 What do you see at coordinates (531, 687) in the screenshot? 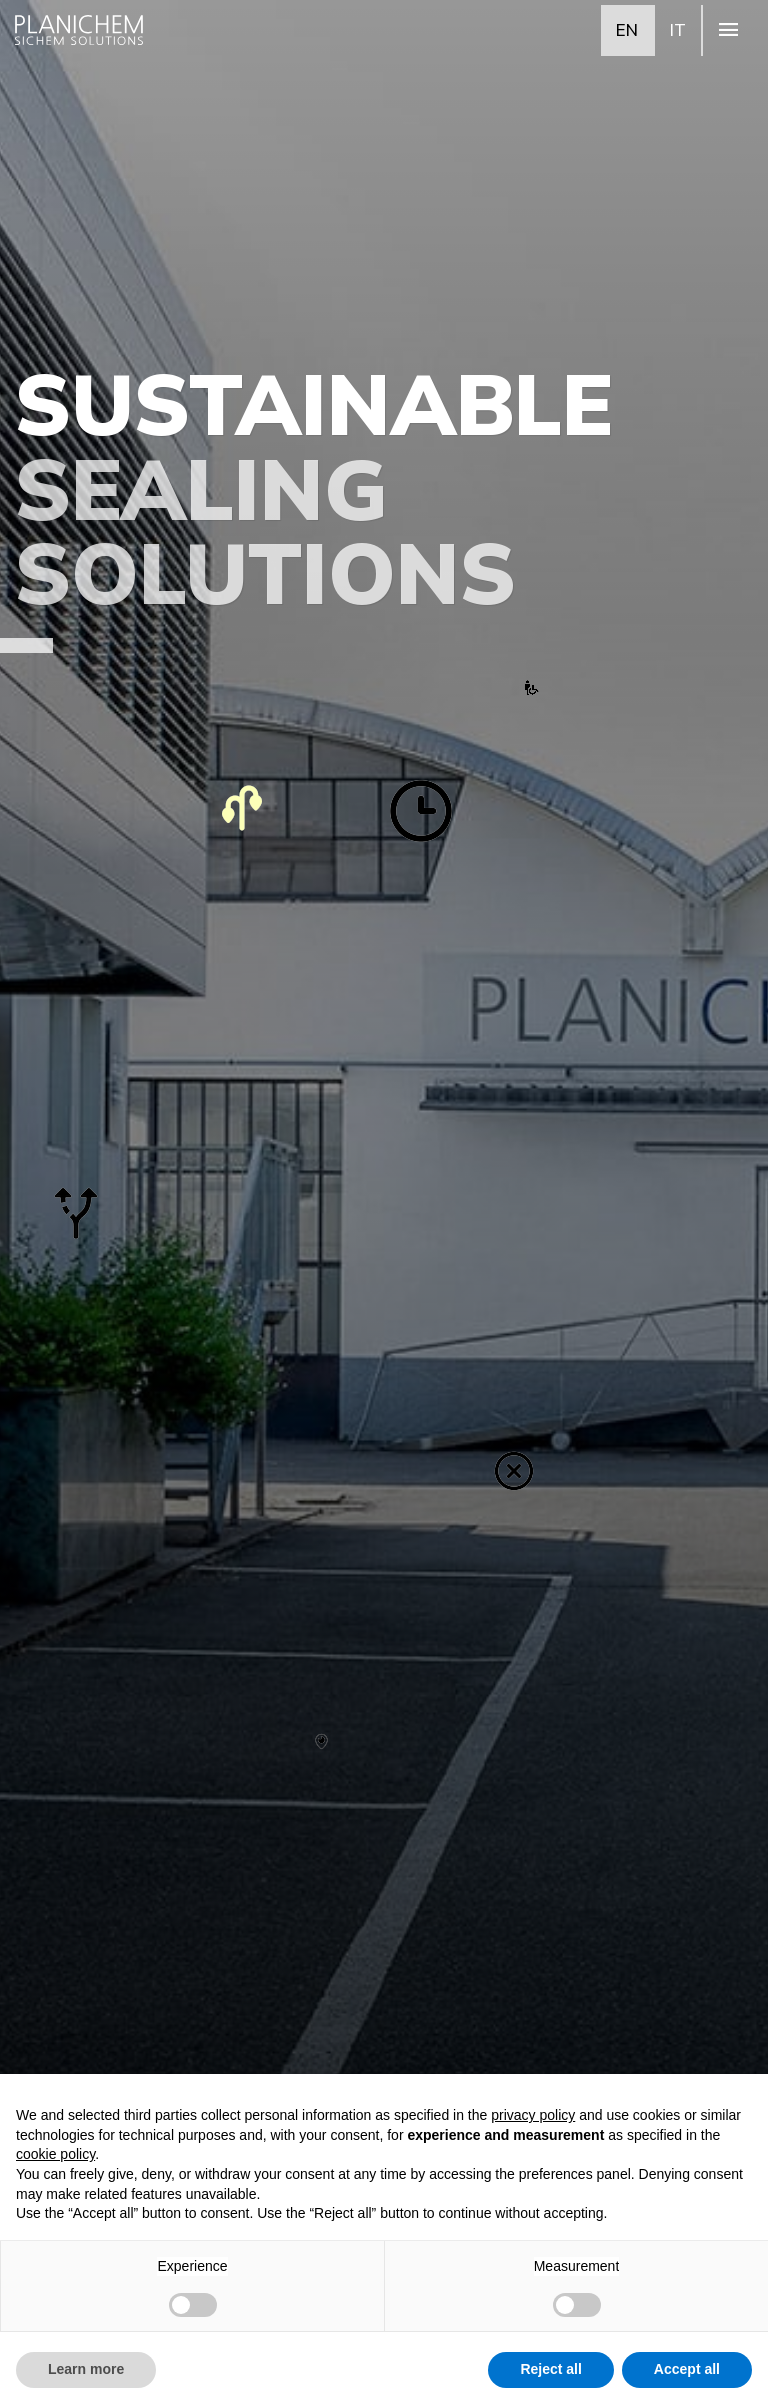
I see `wheelchair accessible pickup location` at bounding box center [531, 687].